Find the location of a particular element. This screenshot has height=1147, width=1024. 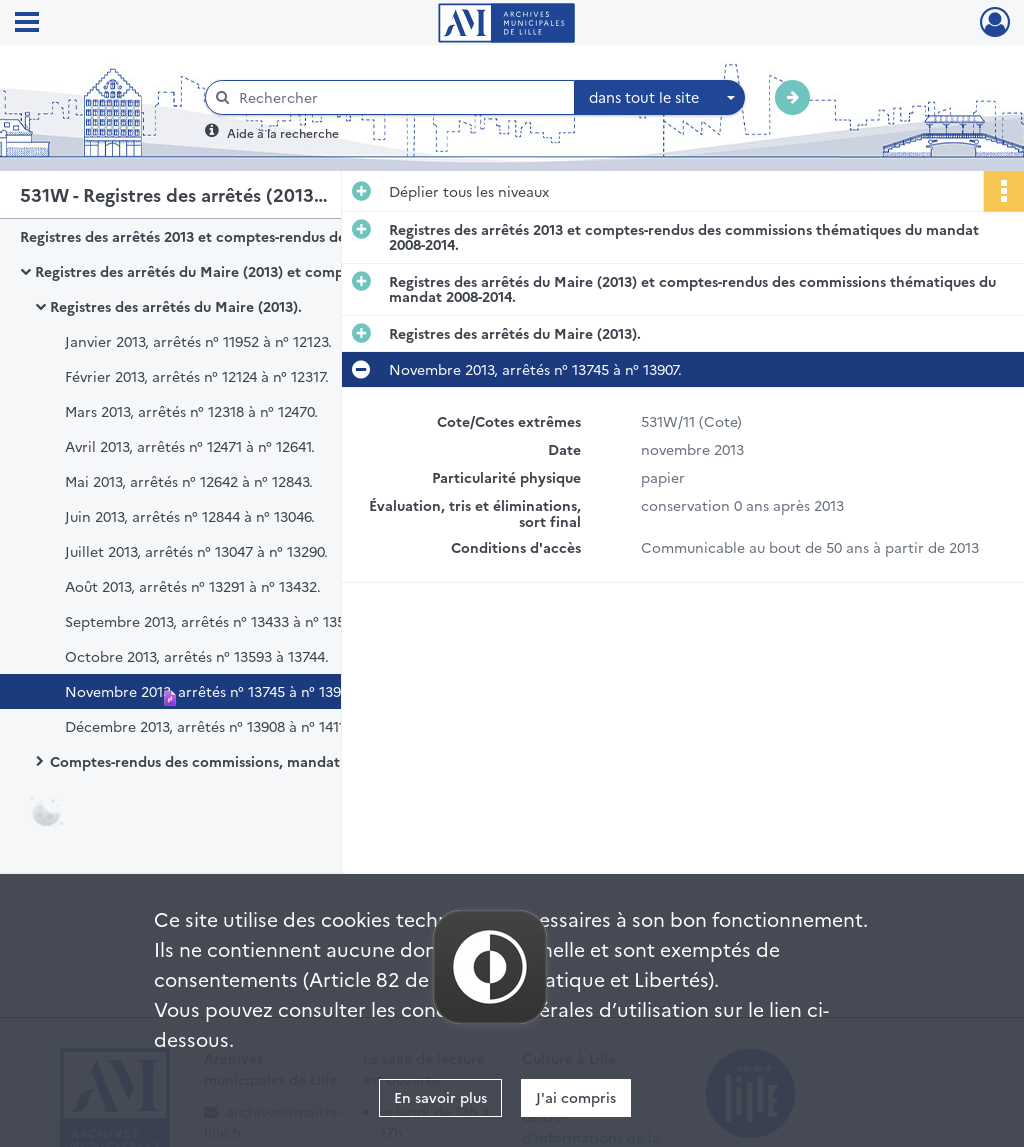

indicates clear night weather conditions is located at coordinates (47, 812).